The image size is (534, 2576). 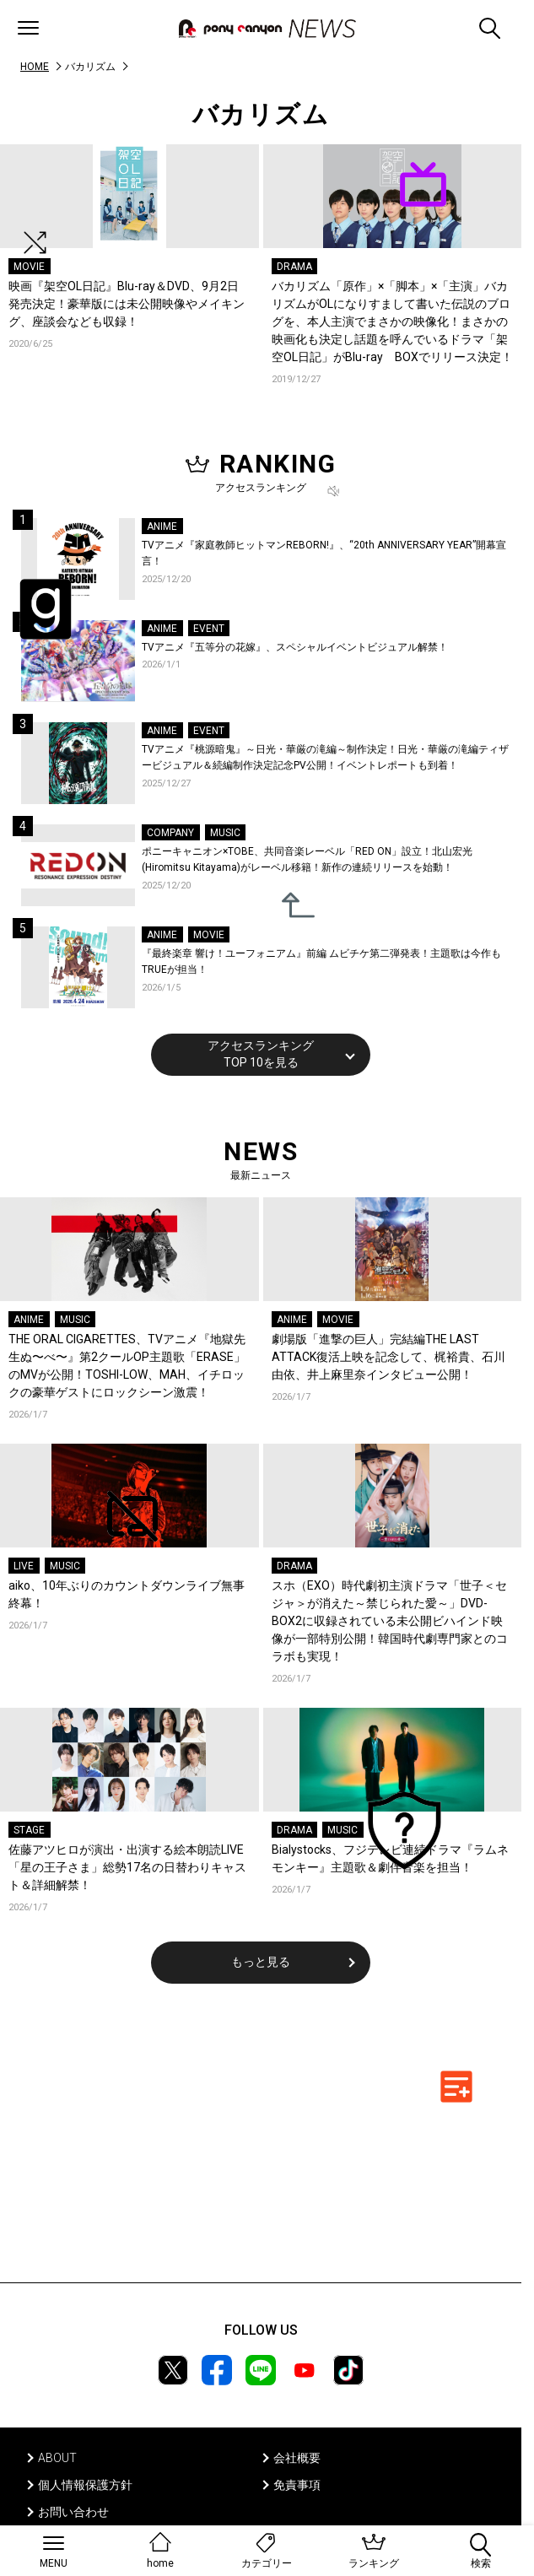 I want to click on unknown or unverified workspace security status, so click(x=404, y=1831).